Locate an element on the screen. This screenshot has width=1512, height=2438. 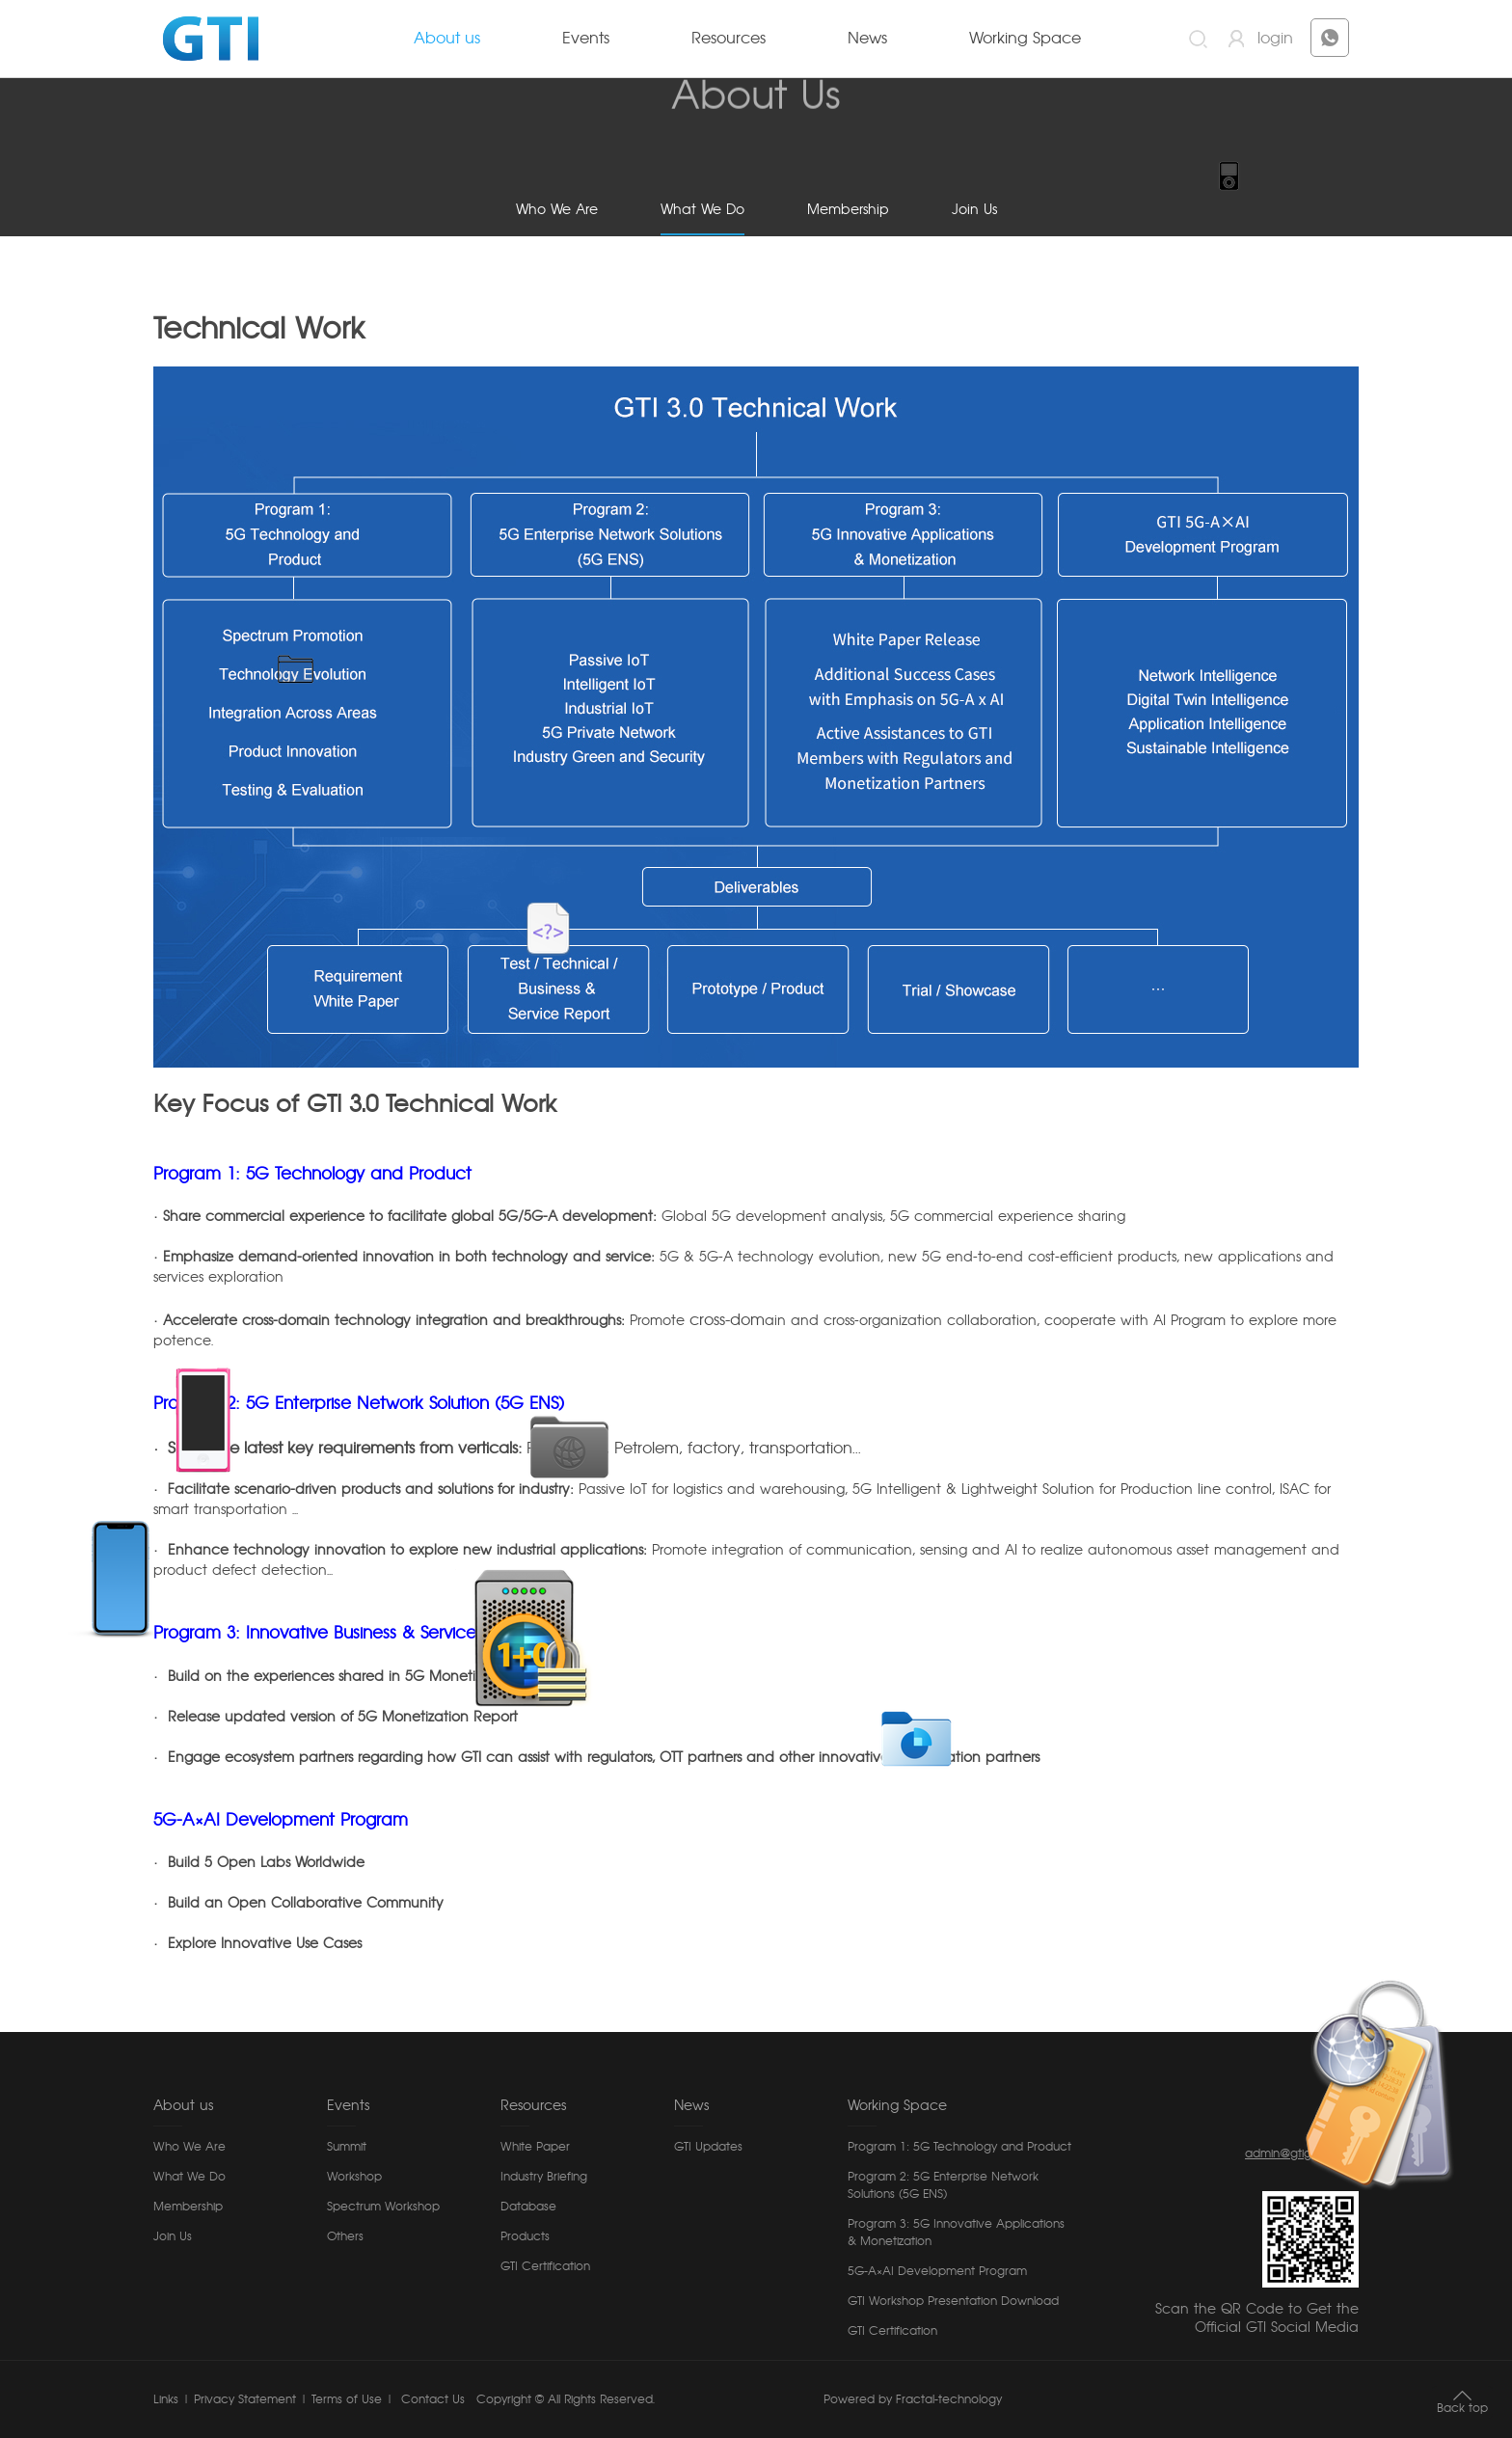
folder containing html or web files is located at coordinates (569, 1447).